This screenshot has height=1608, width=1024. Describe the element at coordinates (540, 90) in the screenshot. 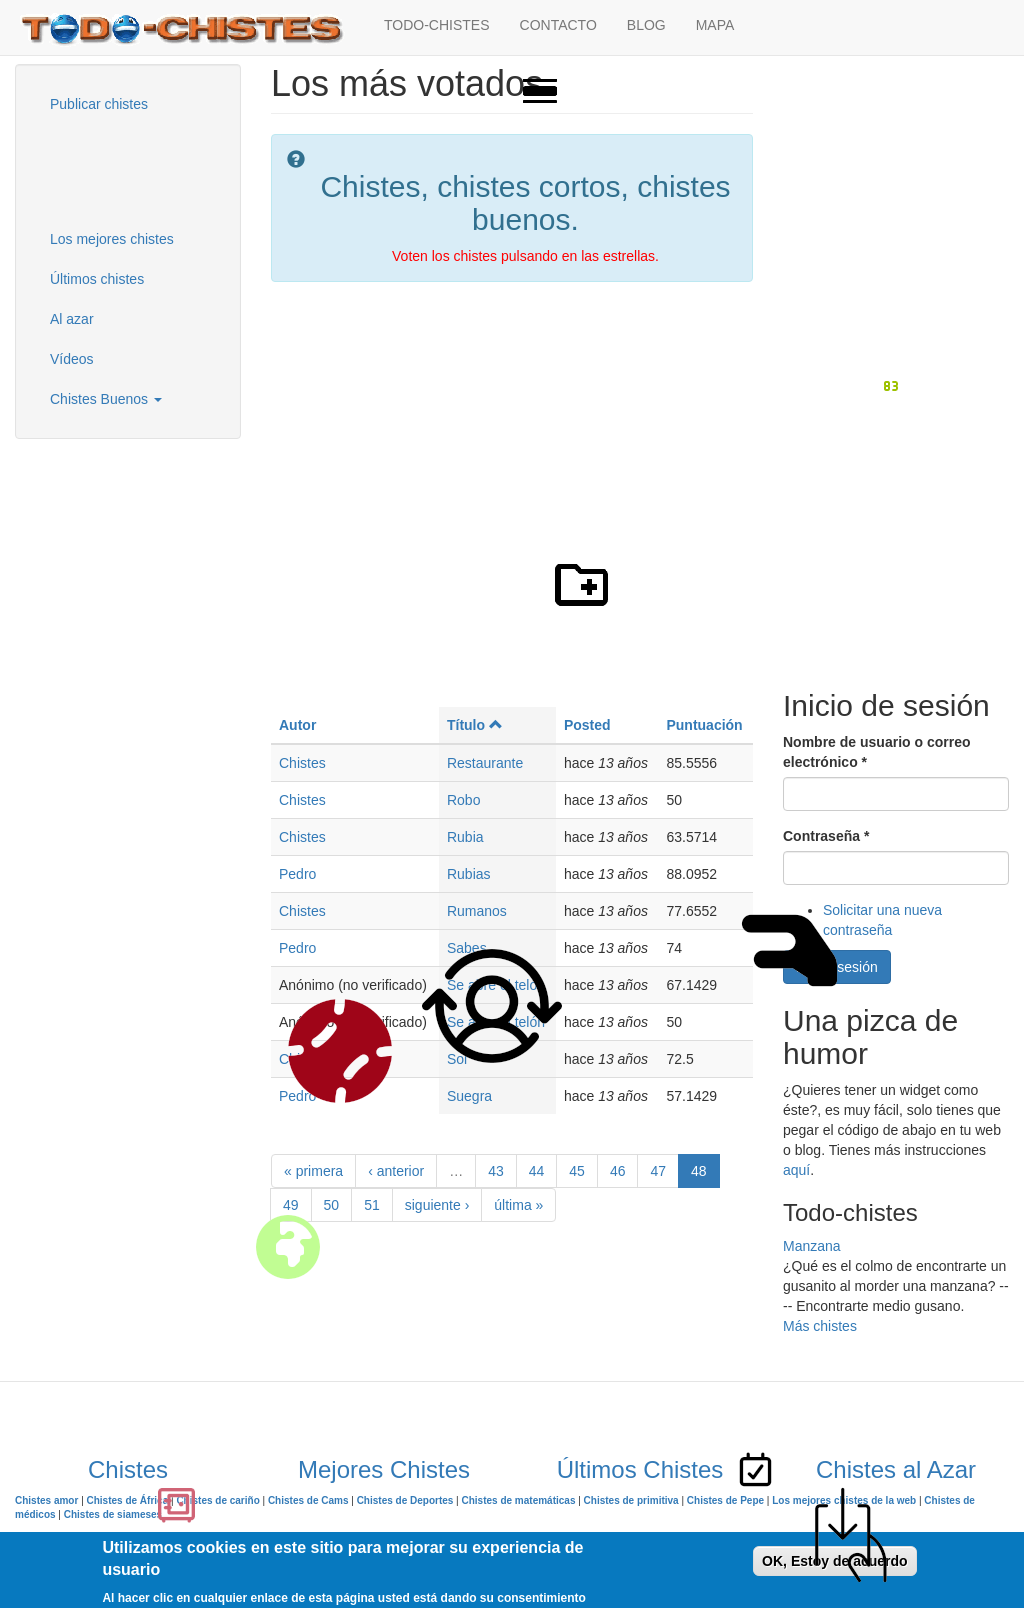

I see `switch to daily calendar view` at that location.